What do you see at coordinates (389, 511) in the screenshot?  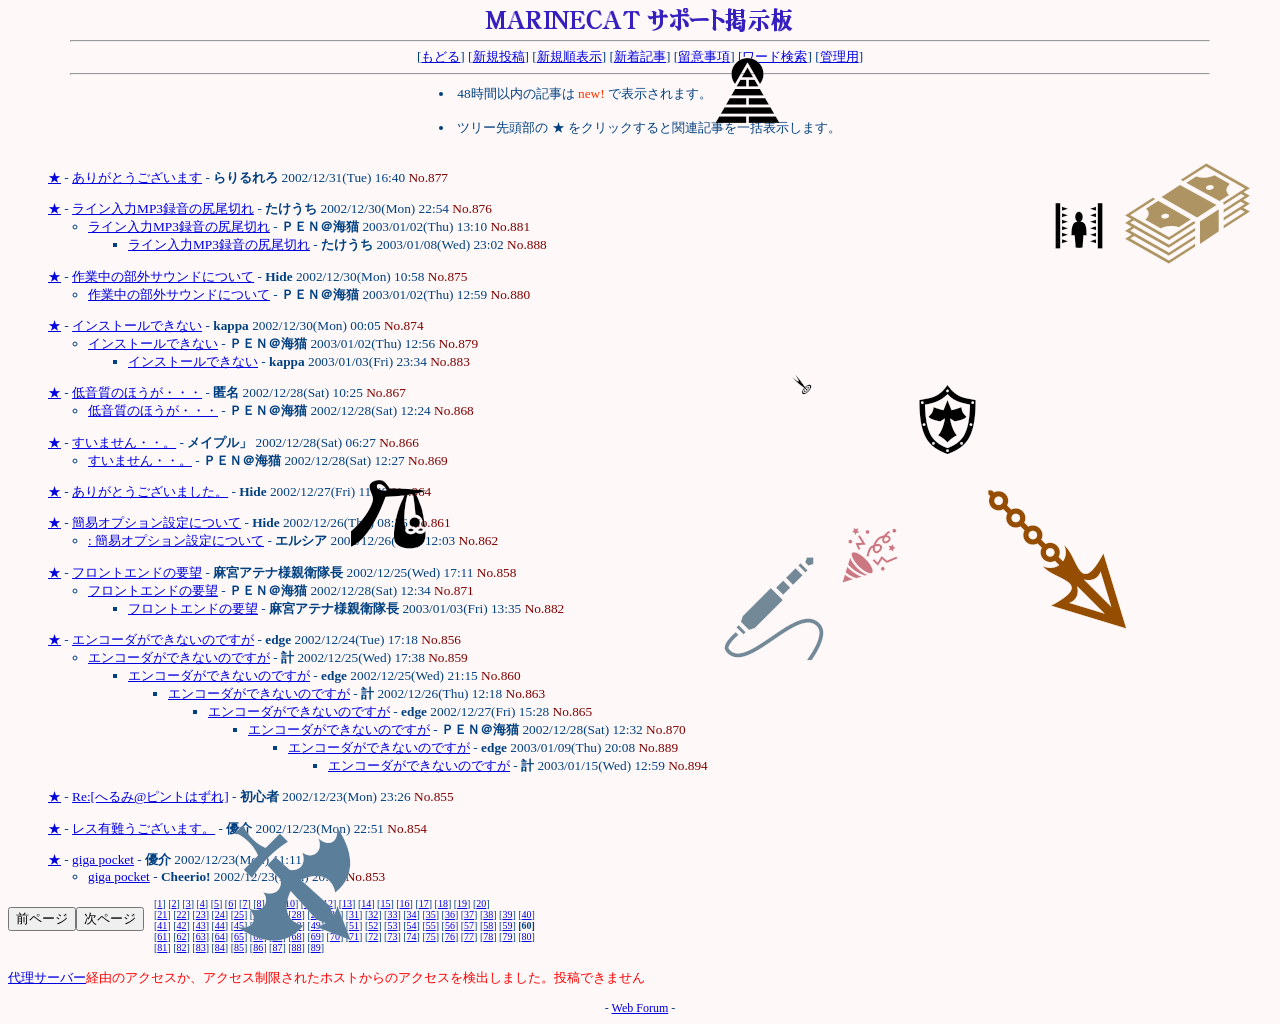 I see `indicates a new baby announcement or birth notification` at bounding box center [389, 511].